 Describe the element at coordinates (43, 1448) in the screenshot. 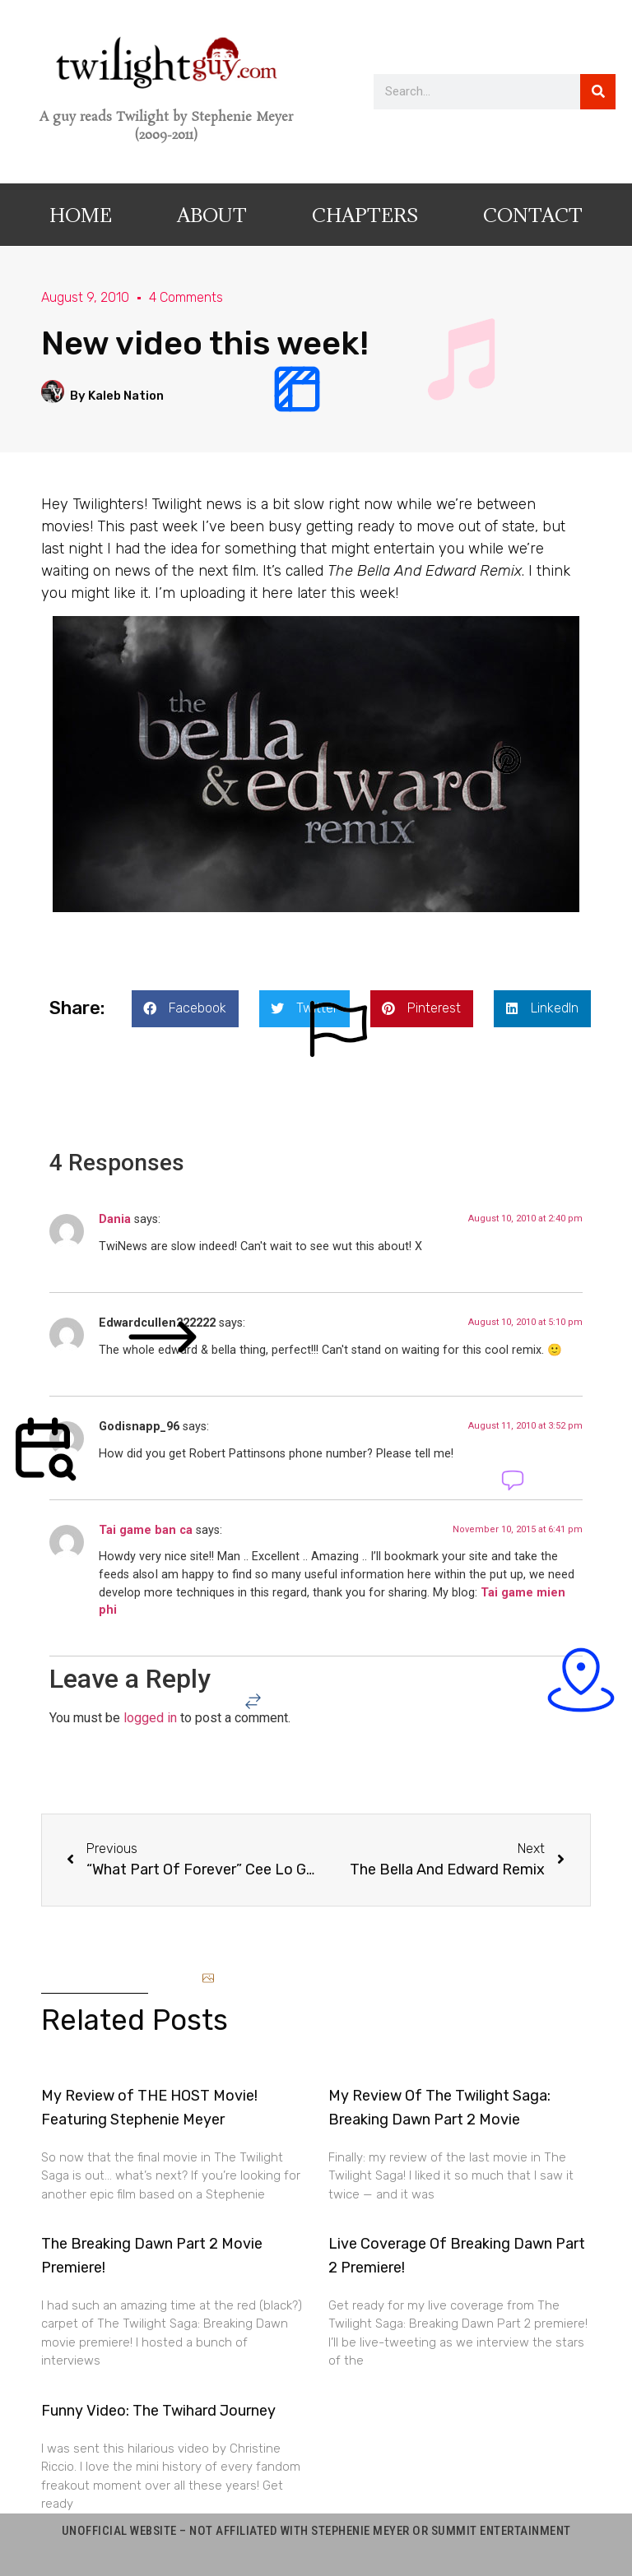

I see `search for events or dates in your calendar` at that location.